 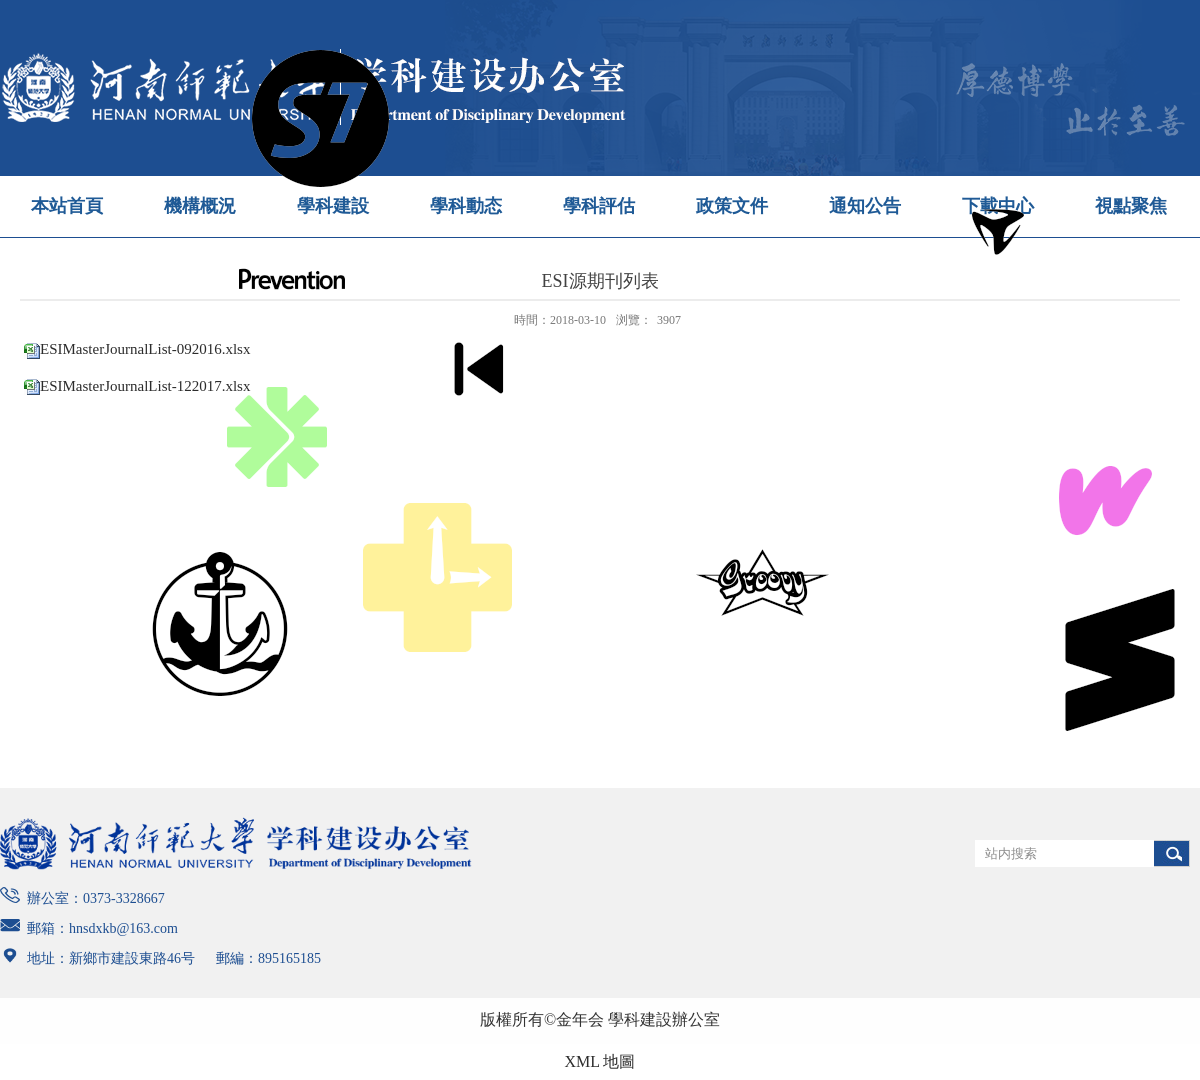 I want to click on open the wattpad app, so click(x=1105, y=500).